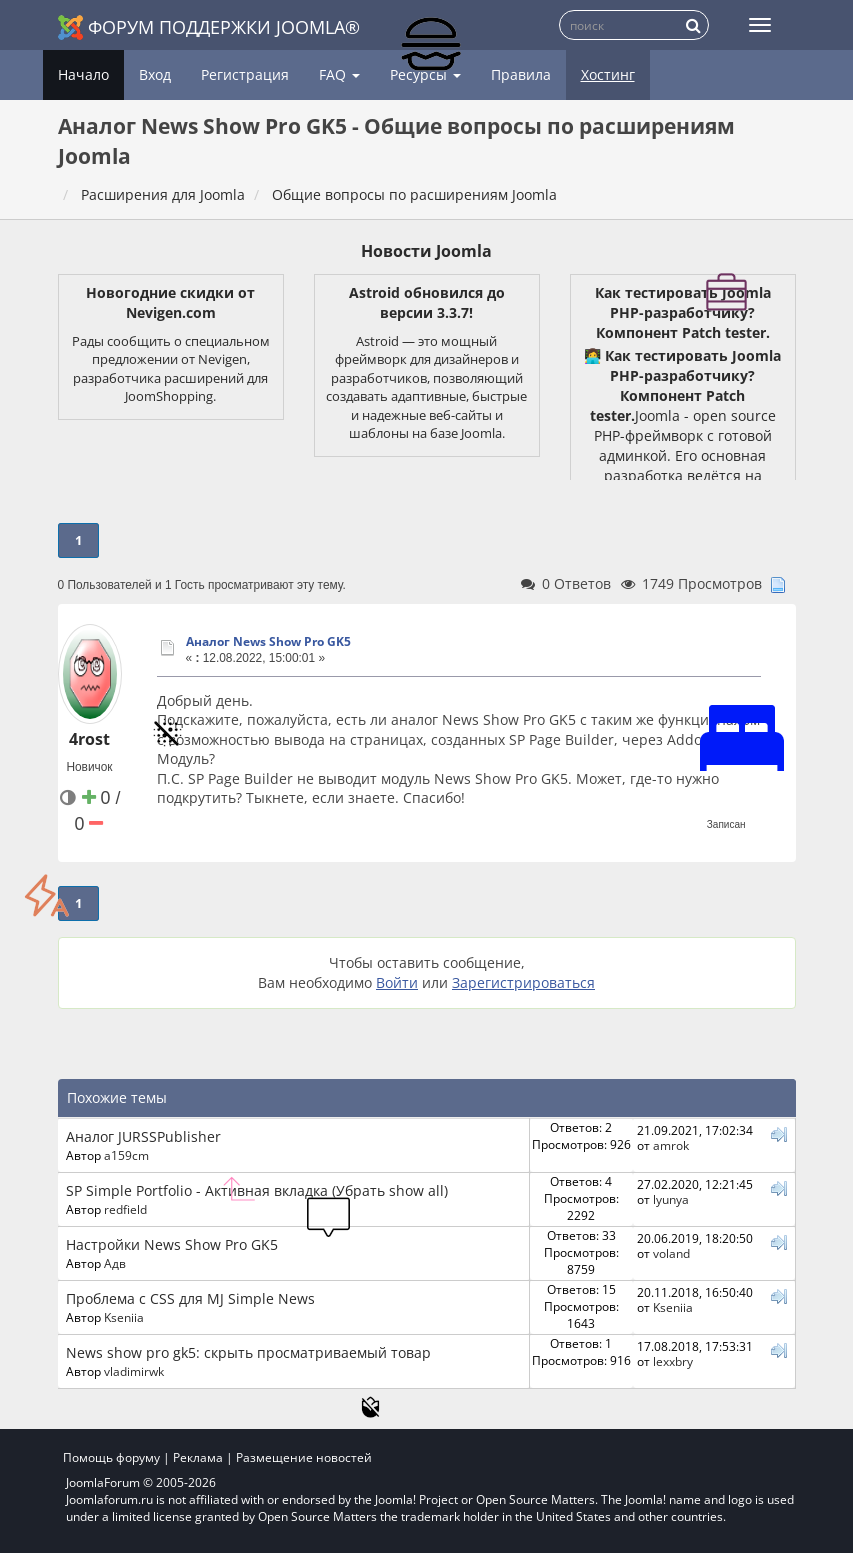 Image resolution: width=853 pixels, height=1553 pixels. What do you see at coordinates (238, 1190) in the screenshot?
I see `go back and return to top` at bounding box center [238, 1190].